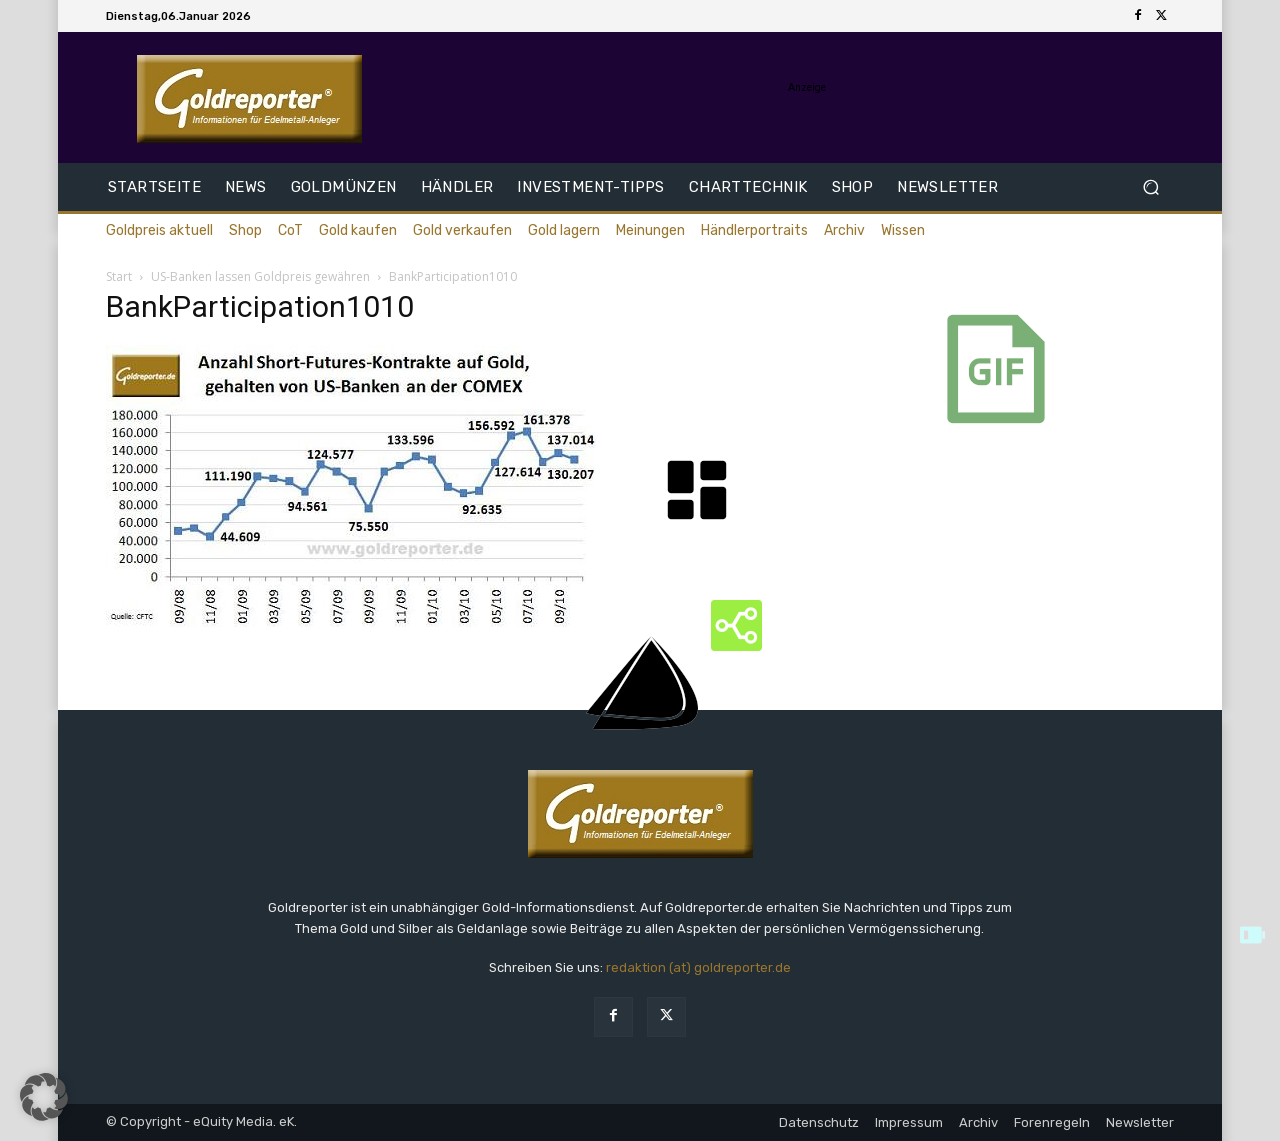  I want to click on view on stackshare, so click(736, 625).